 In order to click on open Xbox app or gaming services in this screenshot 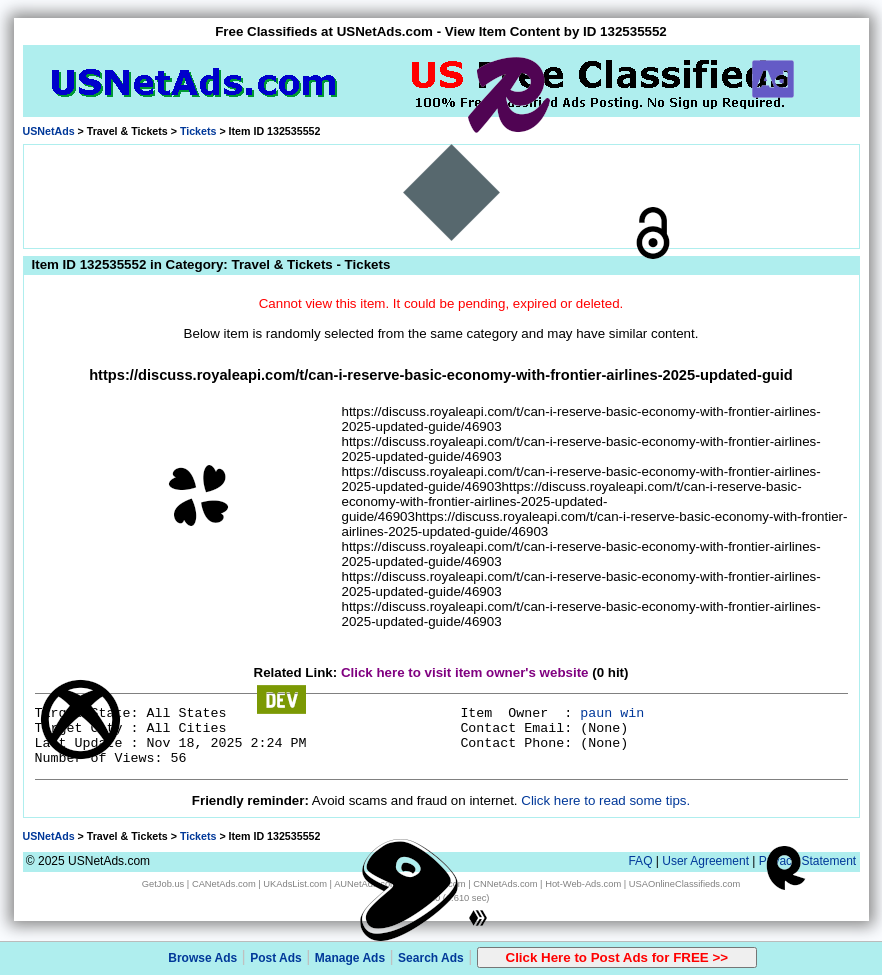, I will do `click(80, 719)`.